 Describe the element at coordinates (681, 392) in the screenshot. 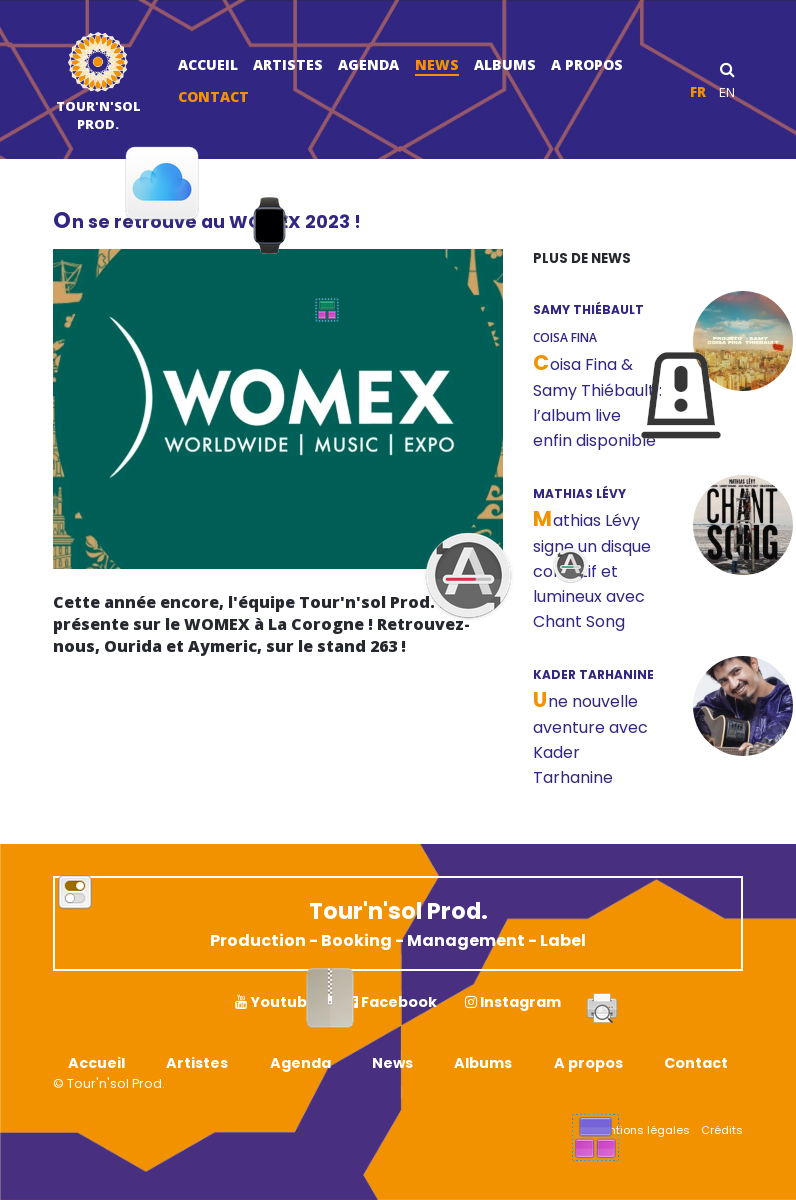

I see `indicates a system error or crash report` at that location.